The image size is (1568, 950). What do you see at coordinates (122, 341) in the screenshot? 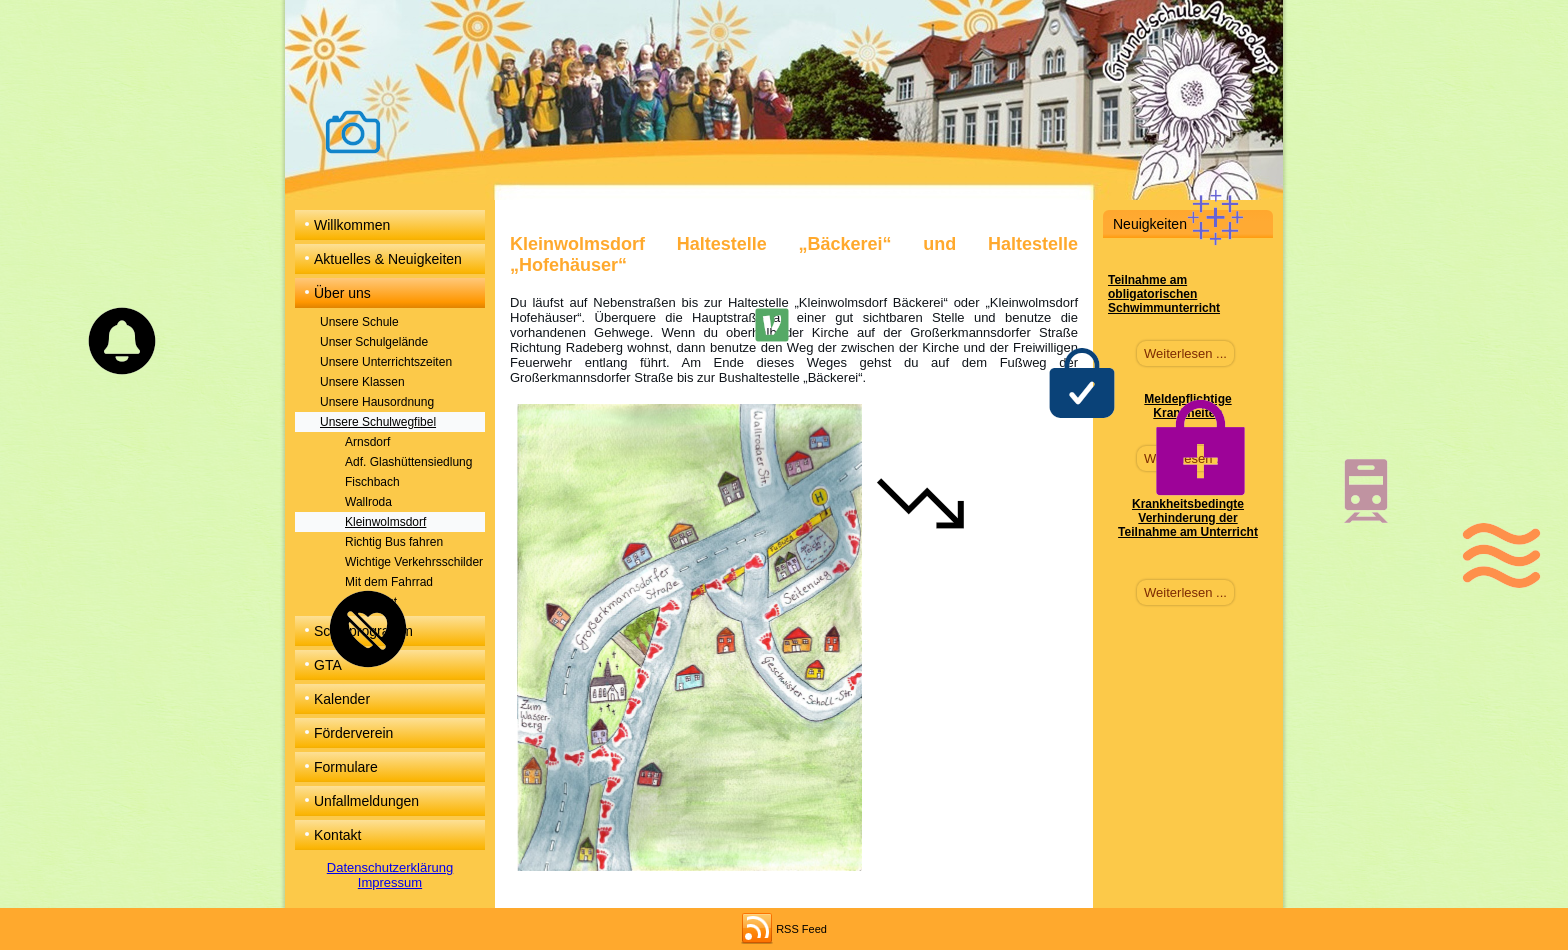
I see `view notifications` at bounding box center [122, 341].